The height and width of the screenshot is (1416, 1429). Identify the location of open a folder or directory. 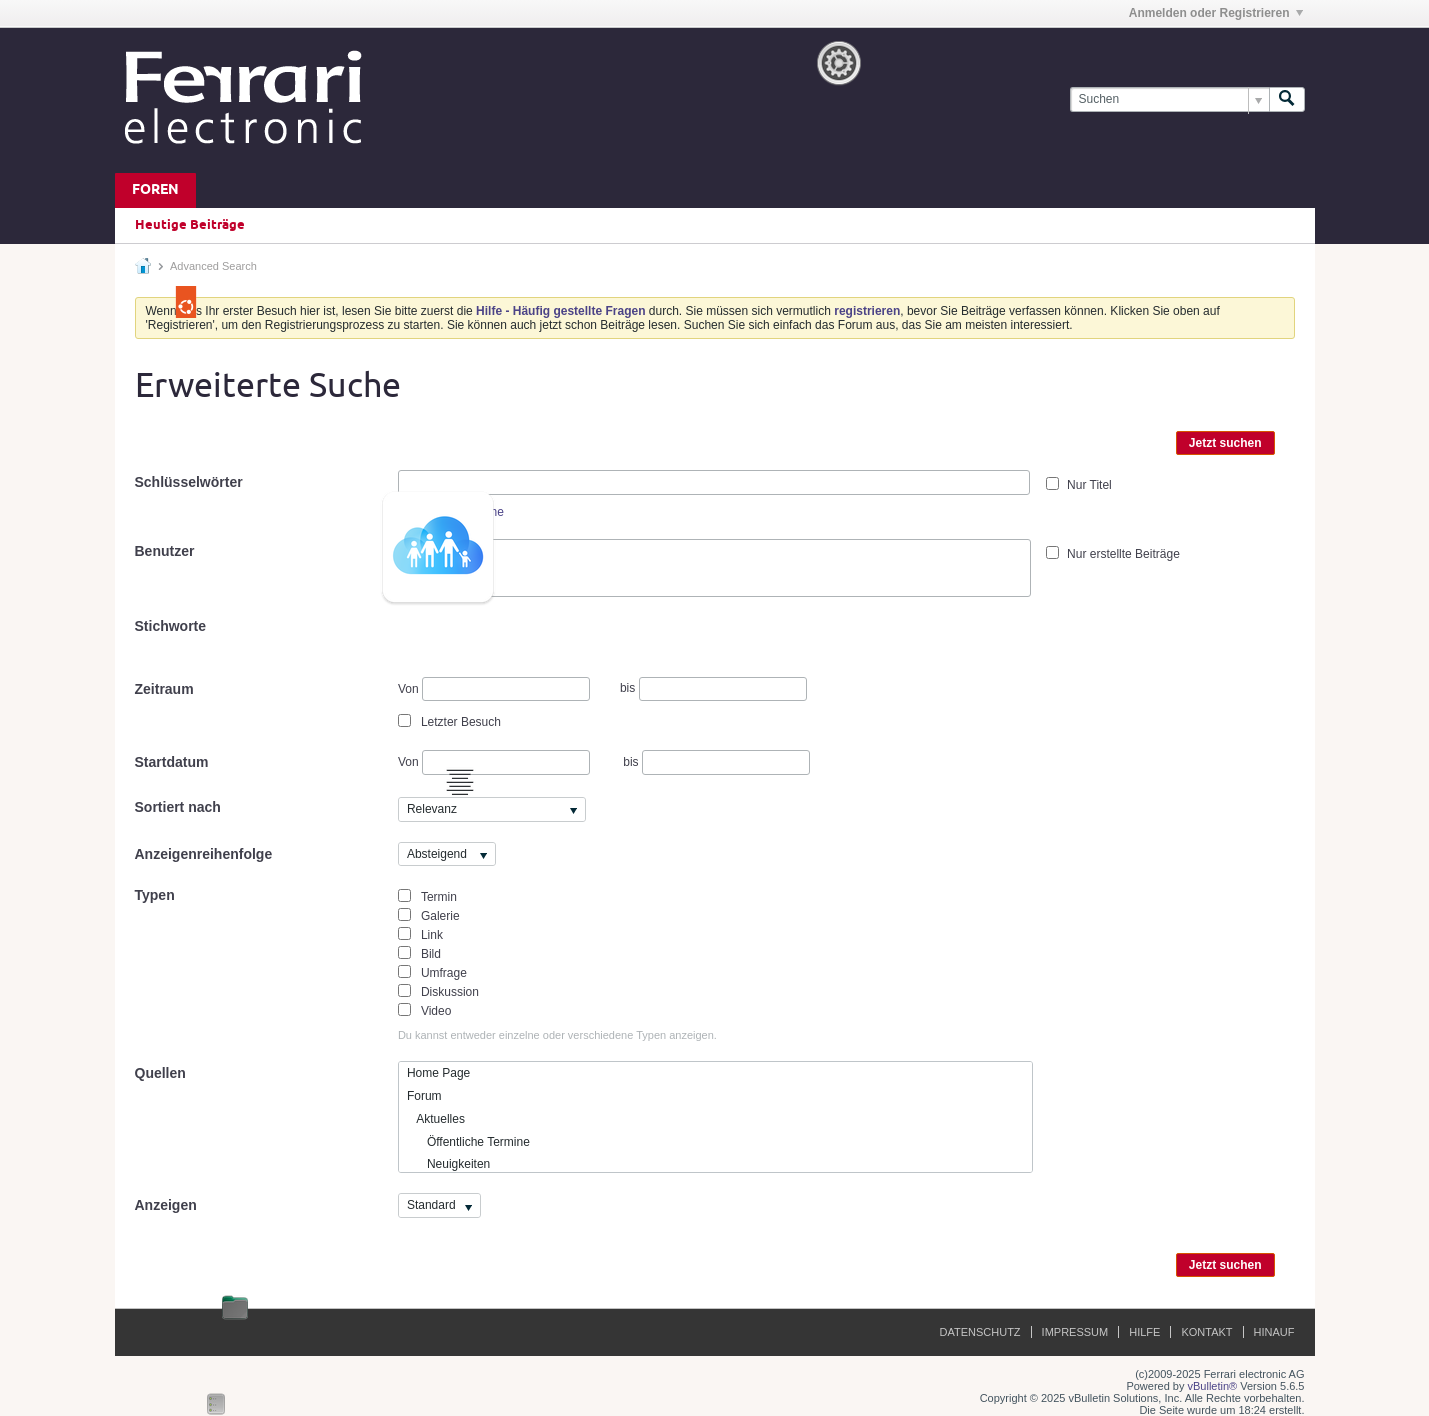
(235, 1307).